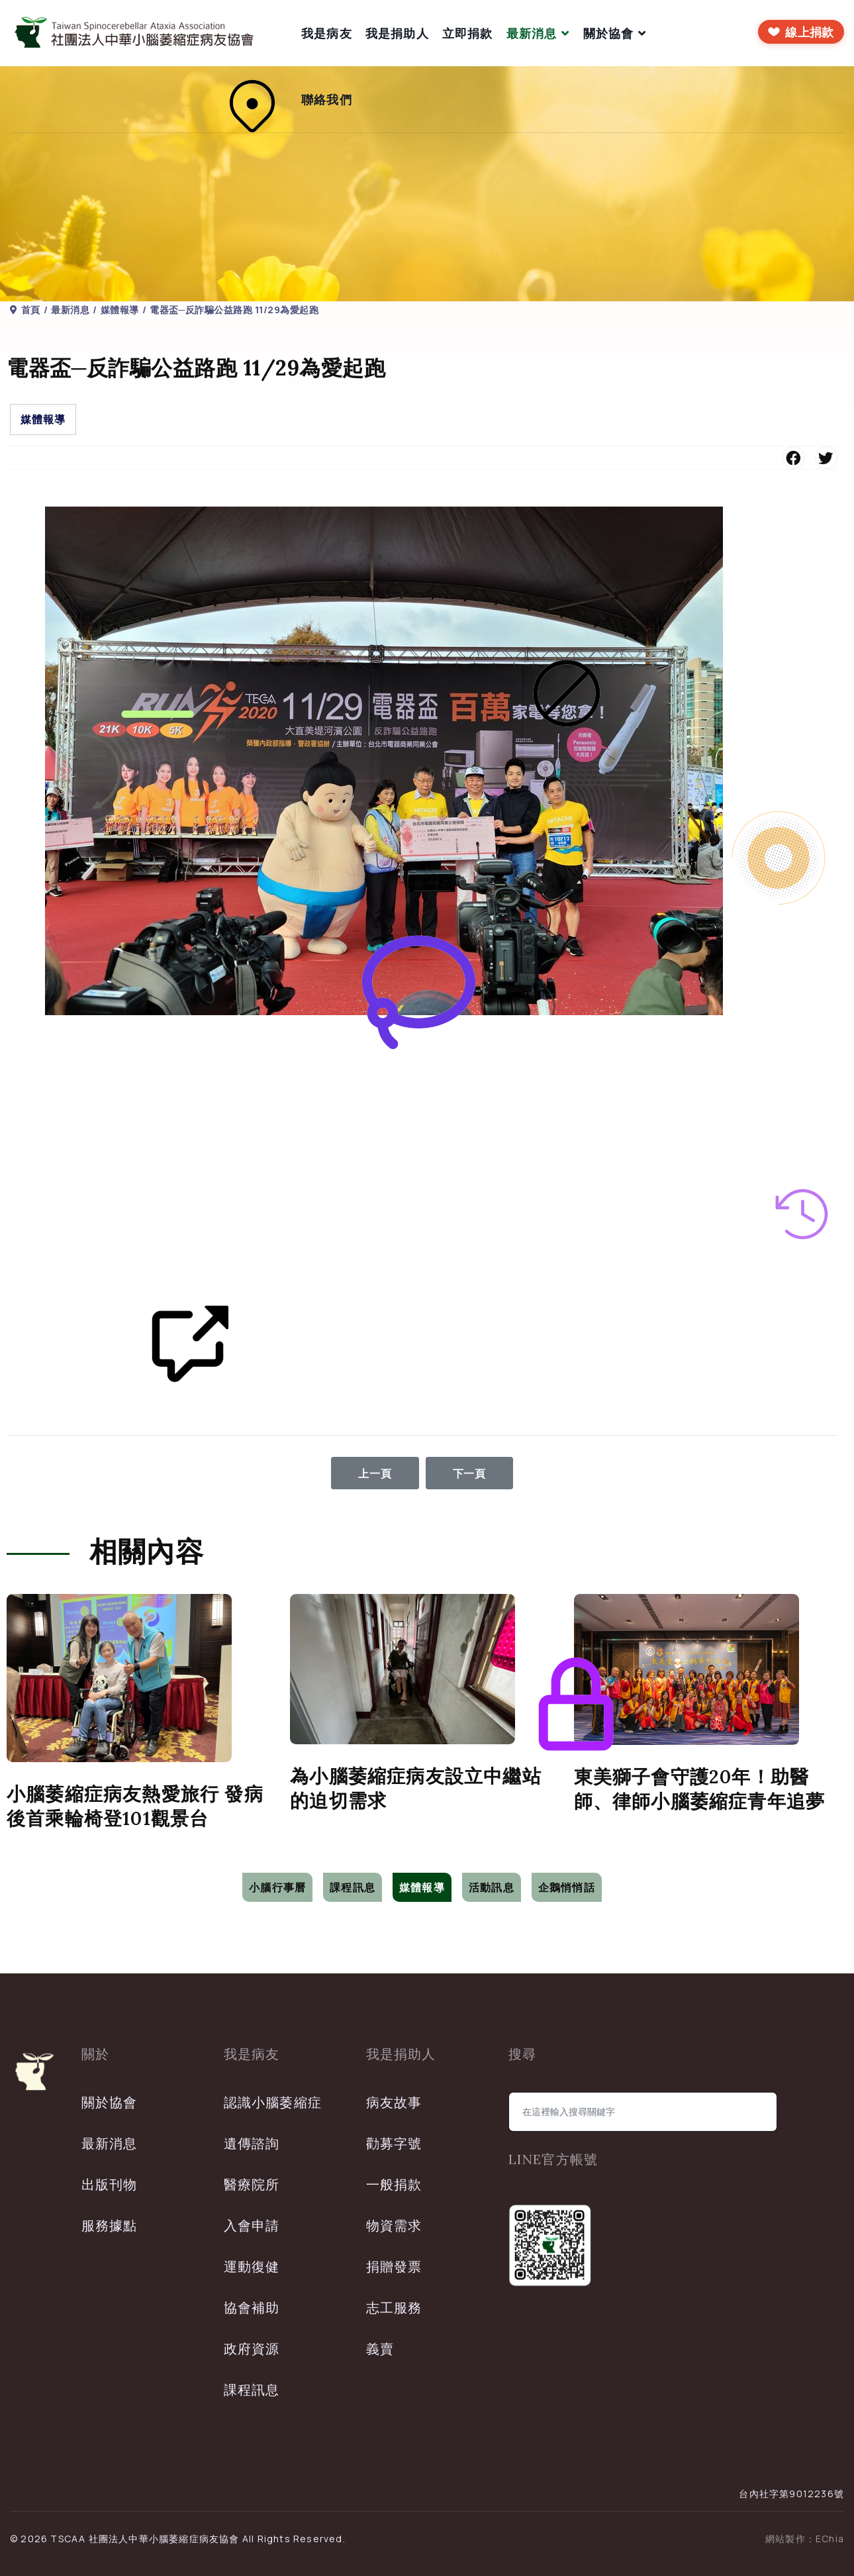 This screenshot has width=854, height=2576. Describe the element at coordinates (418, 992) in the screenshot. I see `select an irregular area with freehand drawing` at that location.